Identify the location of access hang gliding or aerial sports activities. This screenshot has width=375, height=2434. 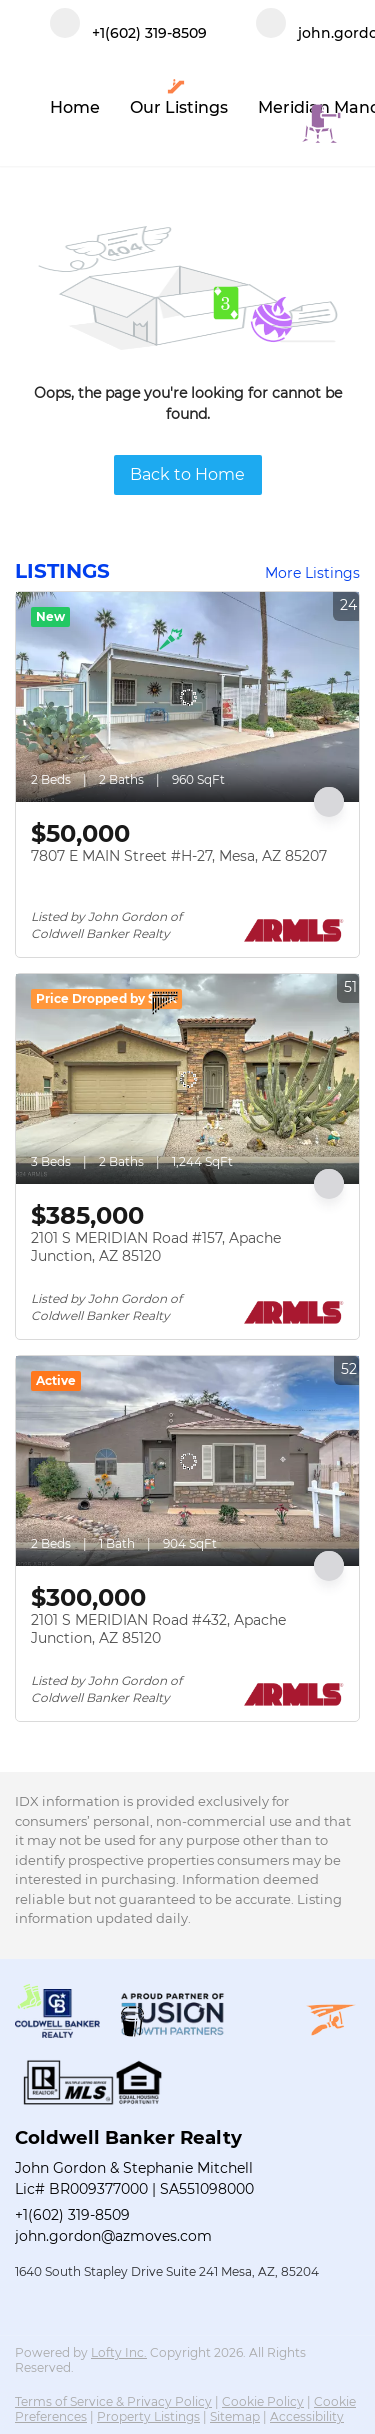
(331, 2020).